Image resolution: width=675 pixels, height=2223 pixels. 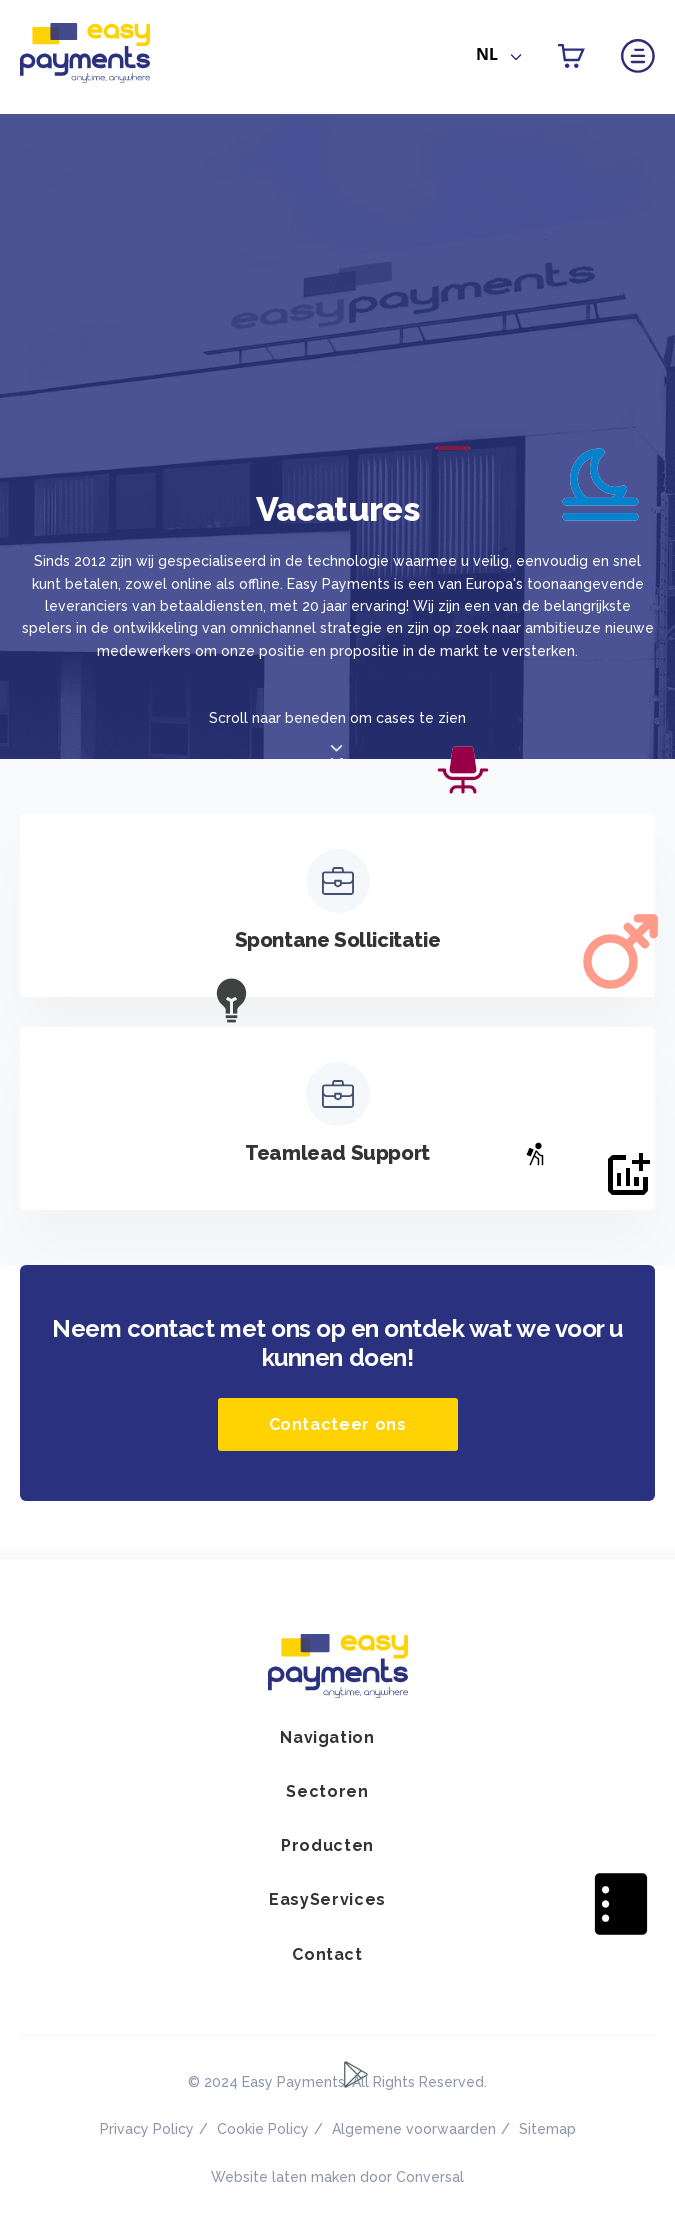 I want to click on indicates transgender or non-binary gender identity option, so click(x=622, y=950).